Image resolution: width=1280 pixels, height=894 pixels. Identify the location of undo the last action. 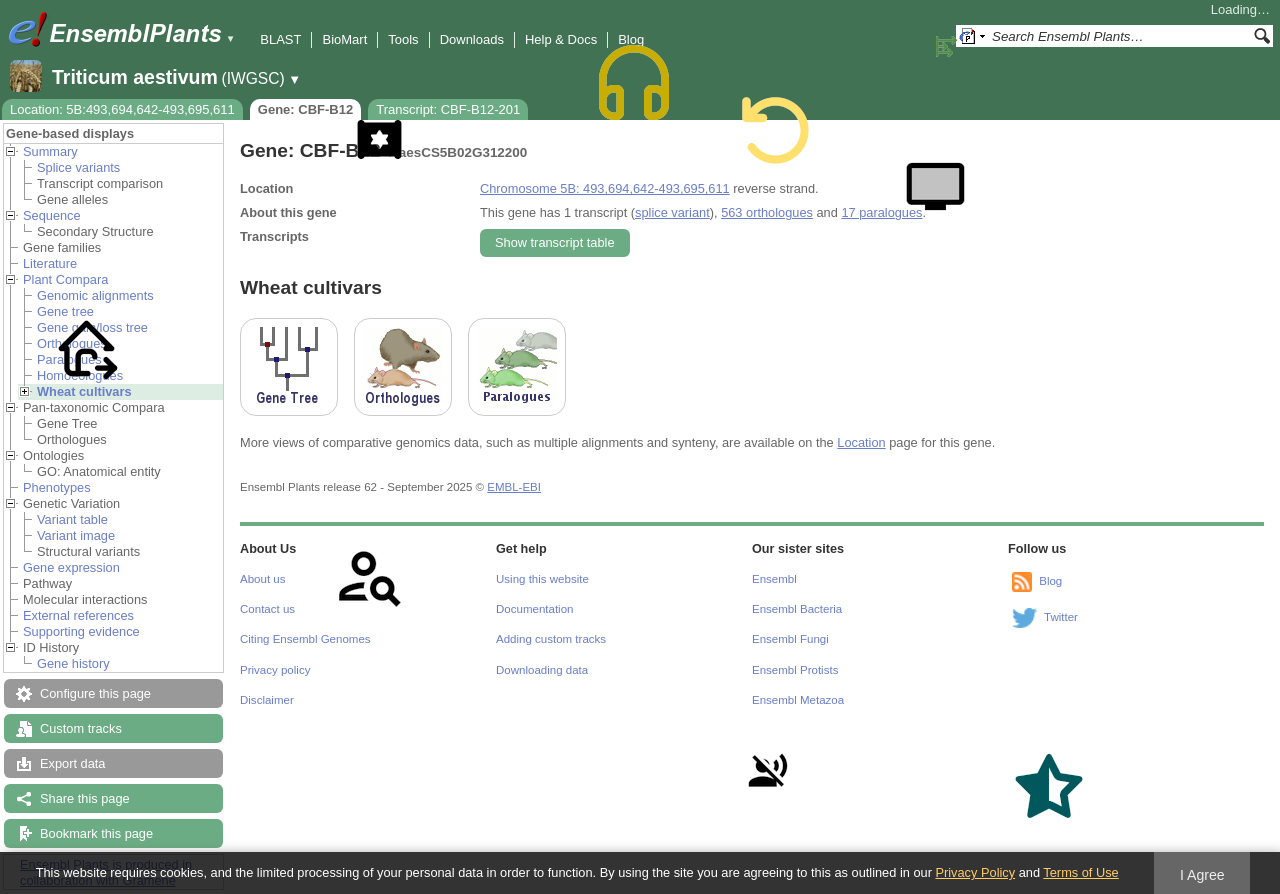
(775, 130).